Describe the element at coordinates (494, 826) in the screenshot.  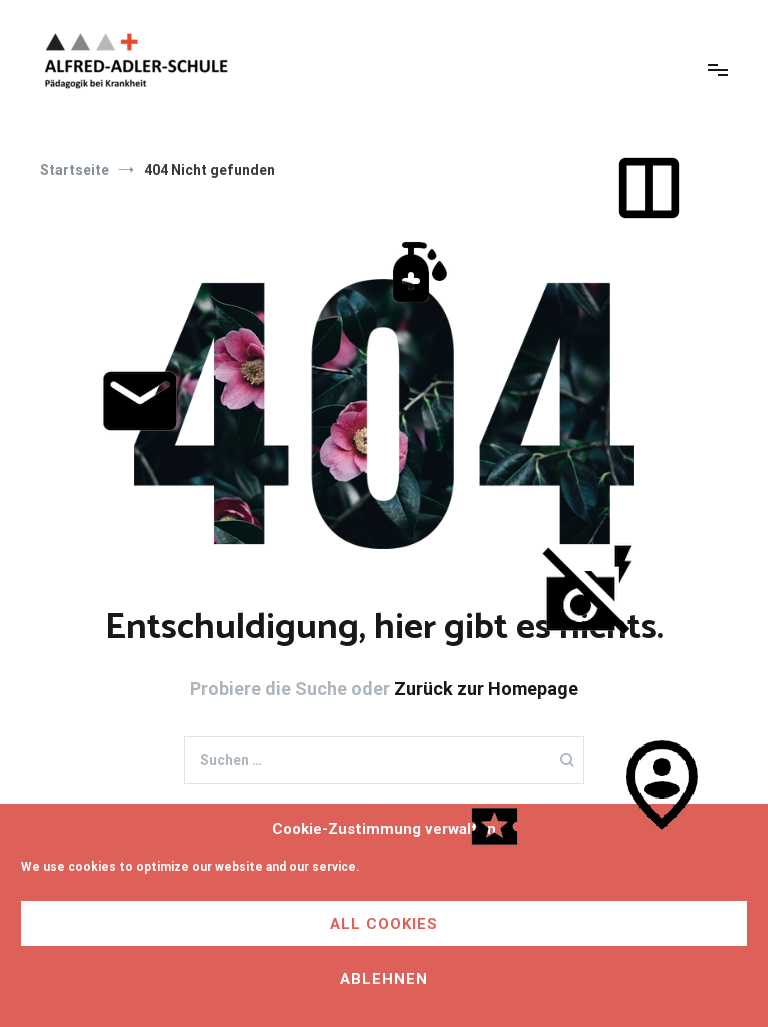
I see `view nearby events or entertainment` at that location.